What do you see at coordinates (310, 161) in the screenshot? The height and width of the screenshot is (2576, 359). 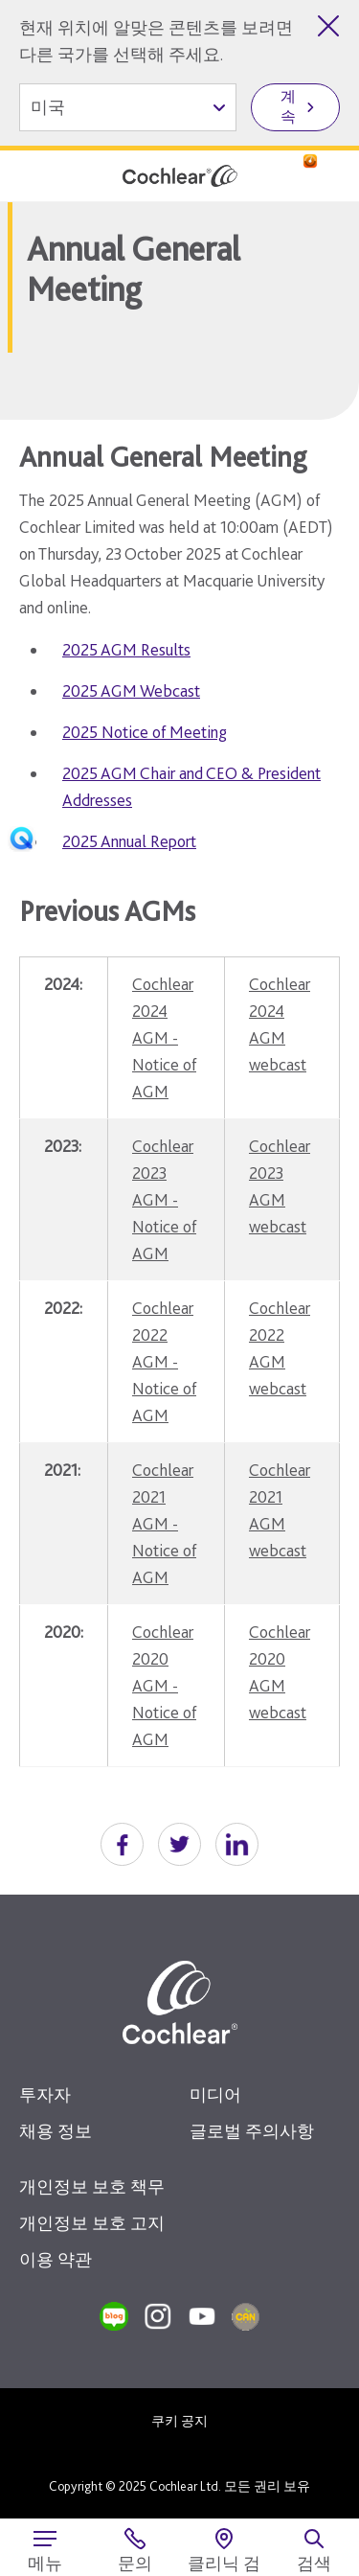 I see `open gtick metronome application` at bounding box center [310, 161].